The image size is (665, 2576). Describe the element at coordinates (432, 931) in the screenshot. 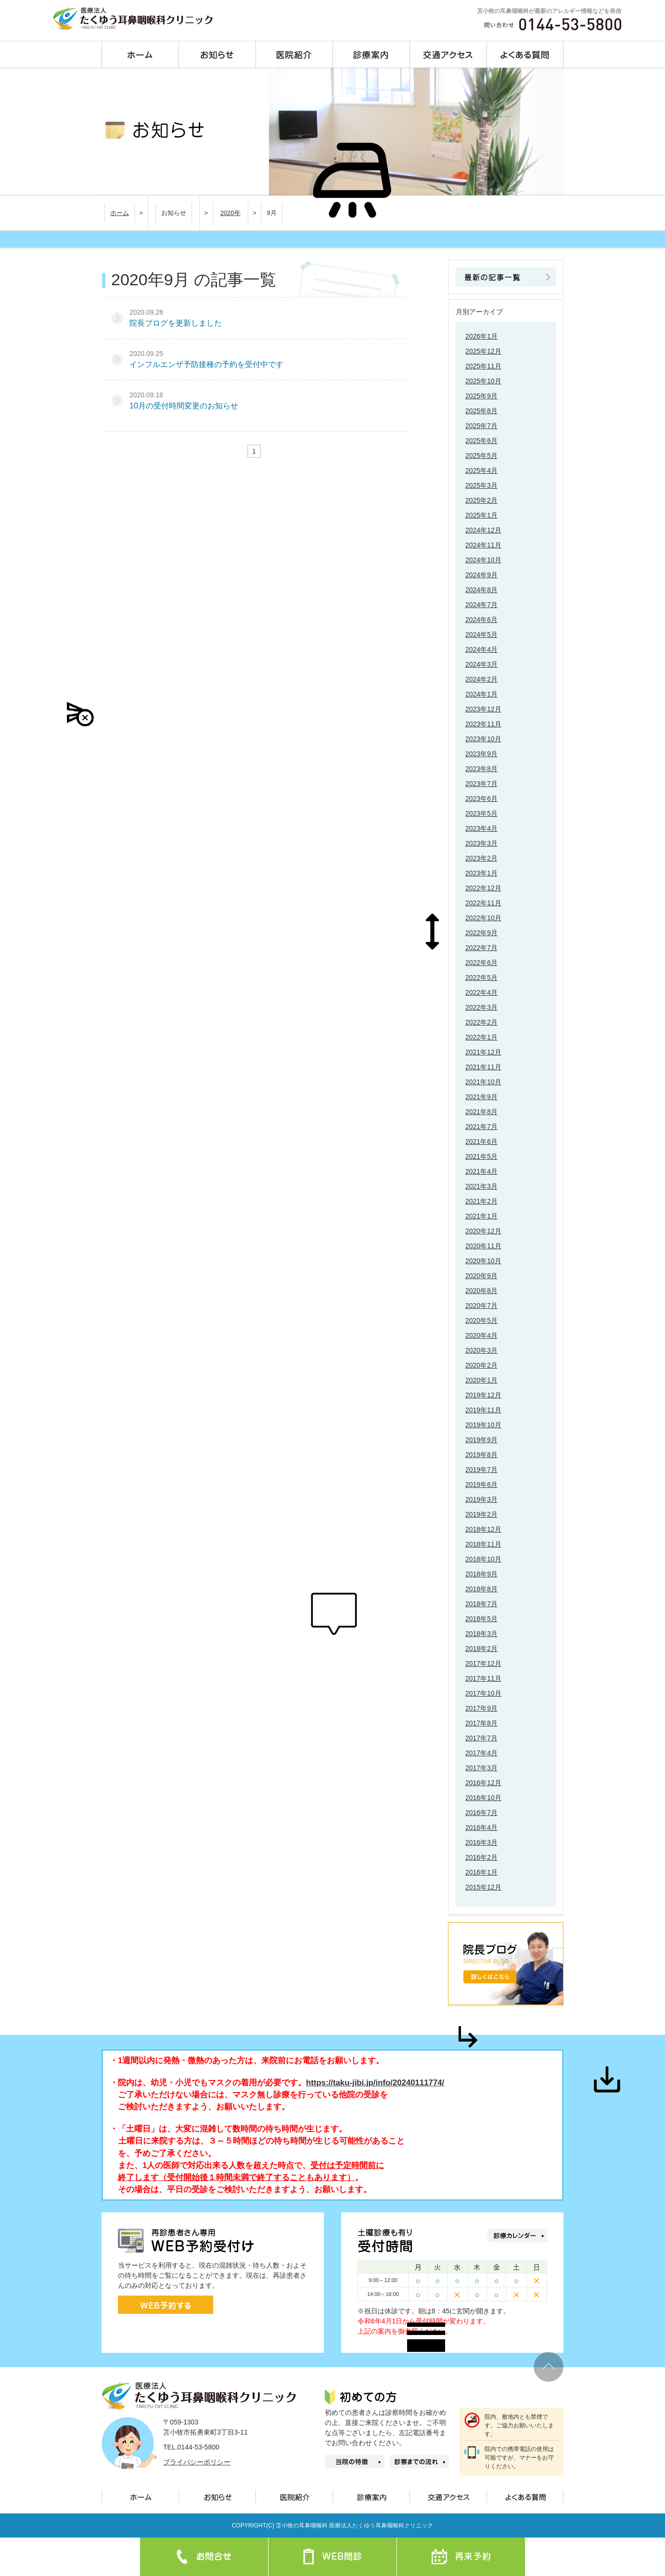

I see `adjust vertical height or size` at that location.